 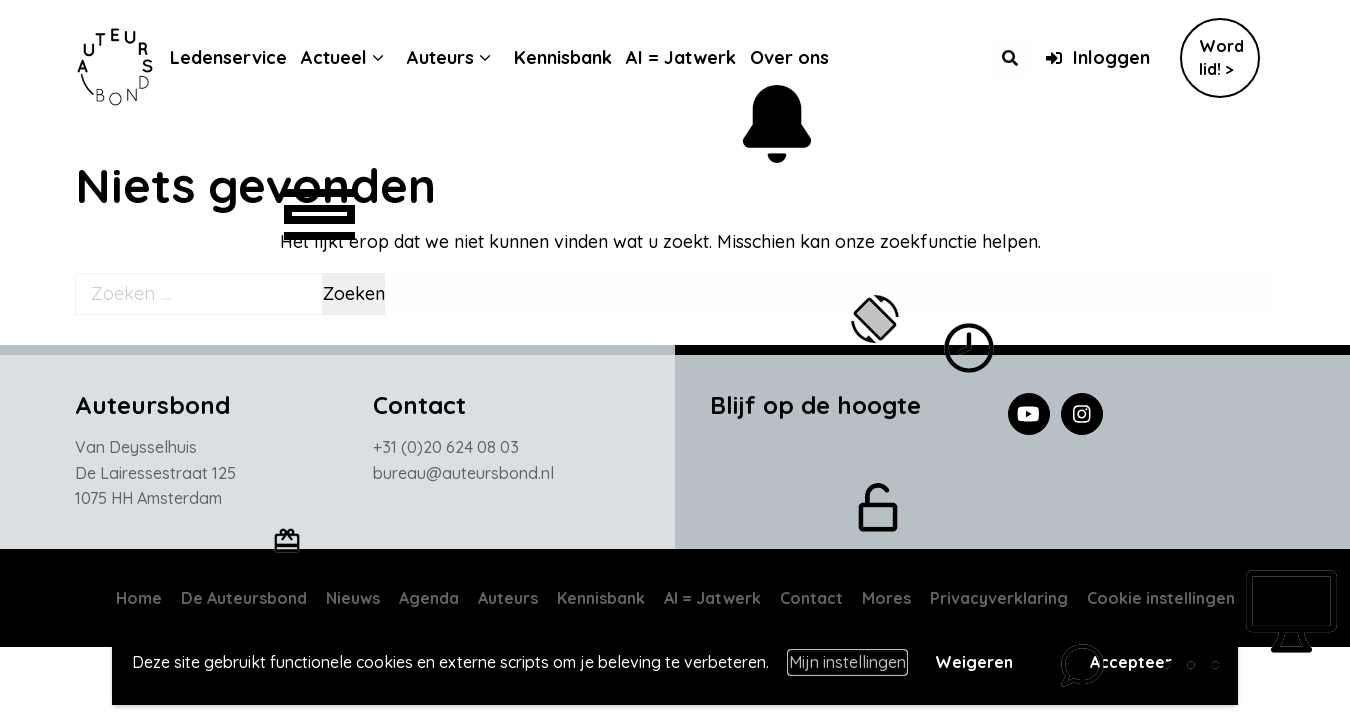 I want to click on indicates 8 o'clock time, so click(x=969, y=348).